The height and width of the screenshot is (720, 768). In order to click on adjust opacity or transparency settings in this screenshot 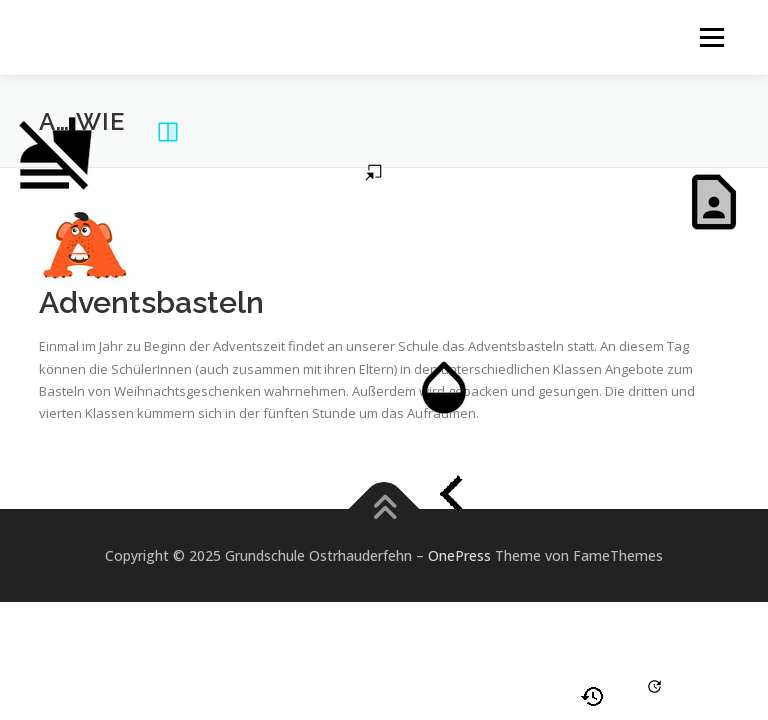, I will do `click(444, 387)`.